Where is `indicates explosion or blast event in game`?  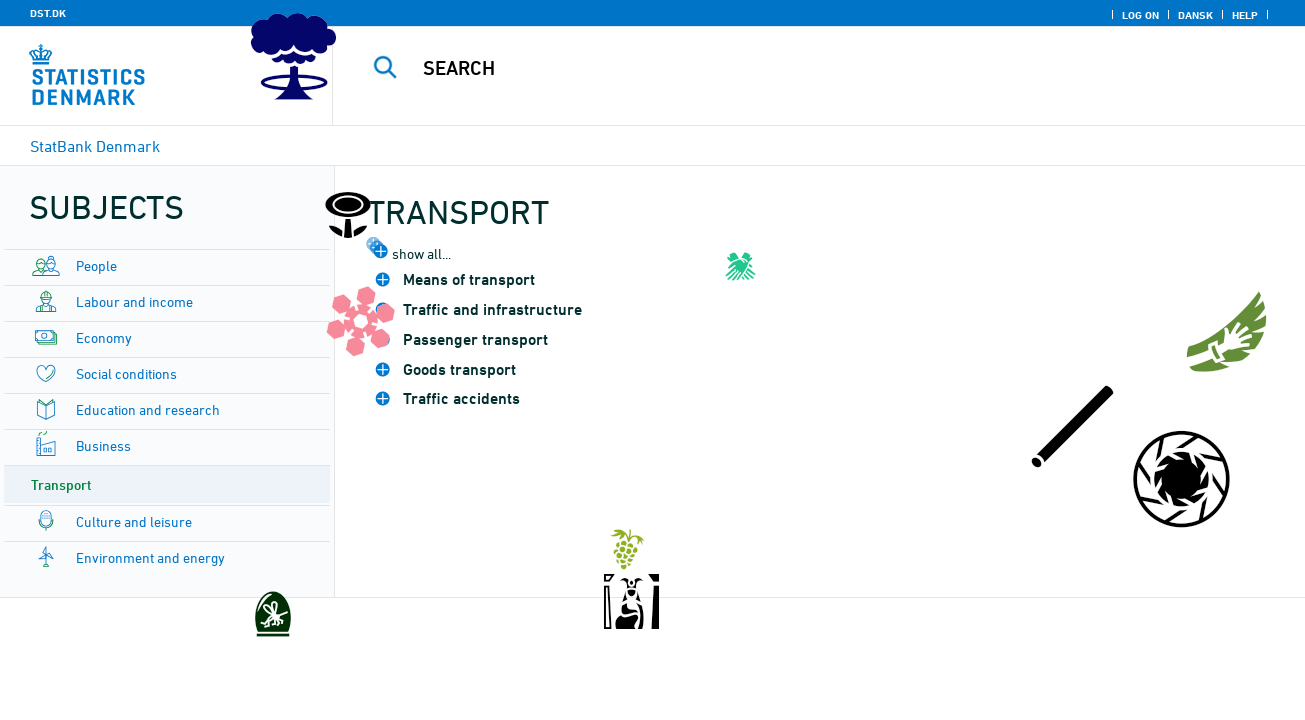
indicates explosion or blast event in game is located at coordinates (293, 56).